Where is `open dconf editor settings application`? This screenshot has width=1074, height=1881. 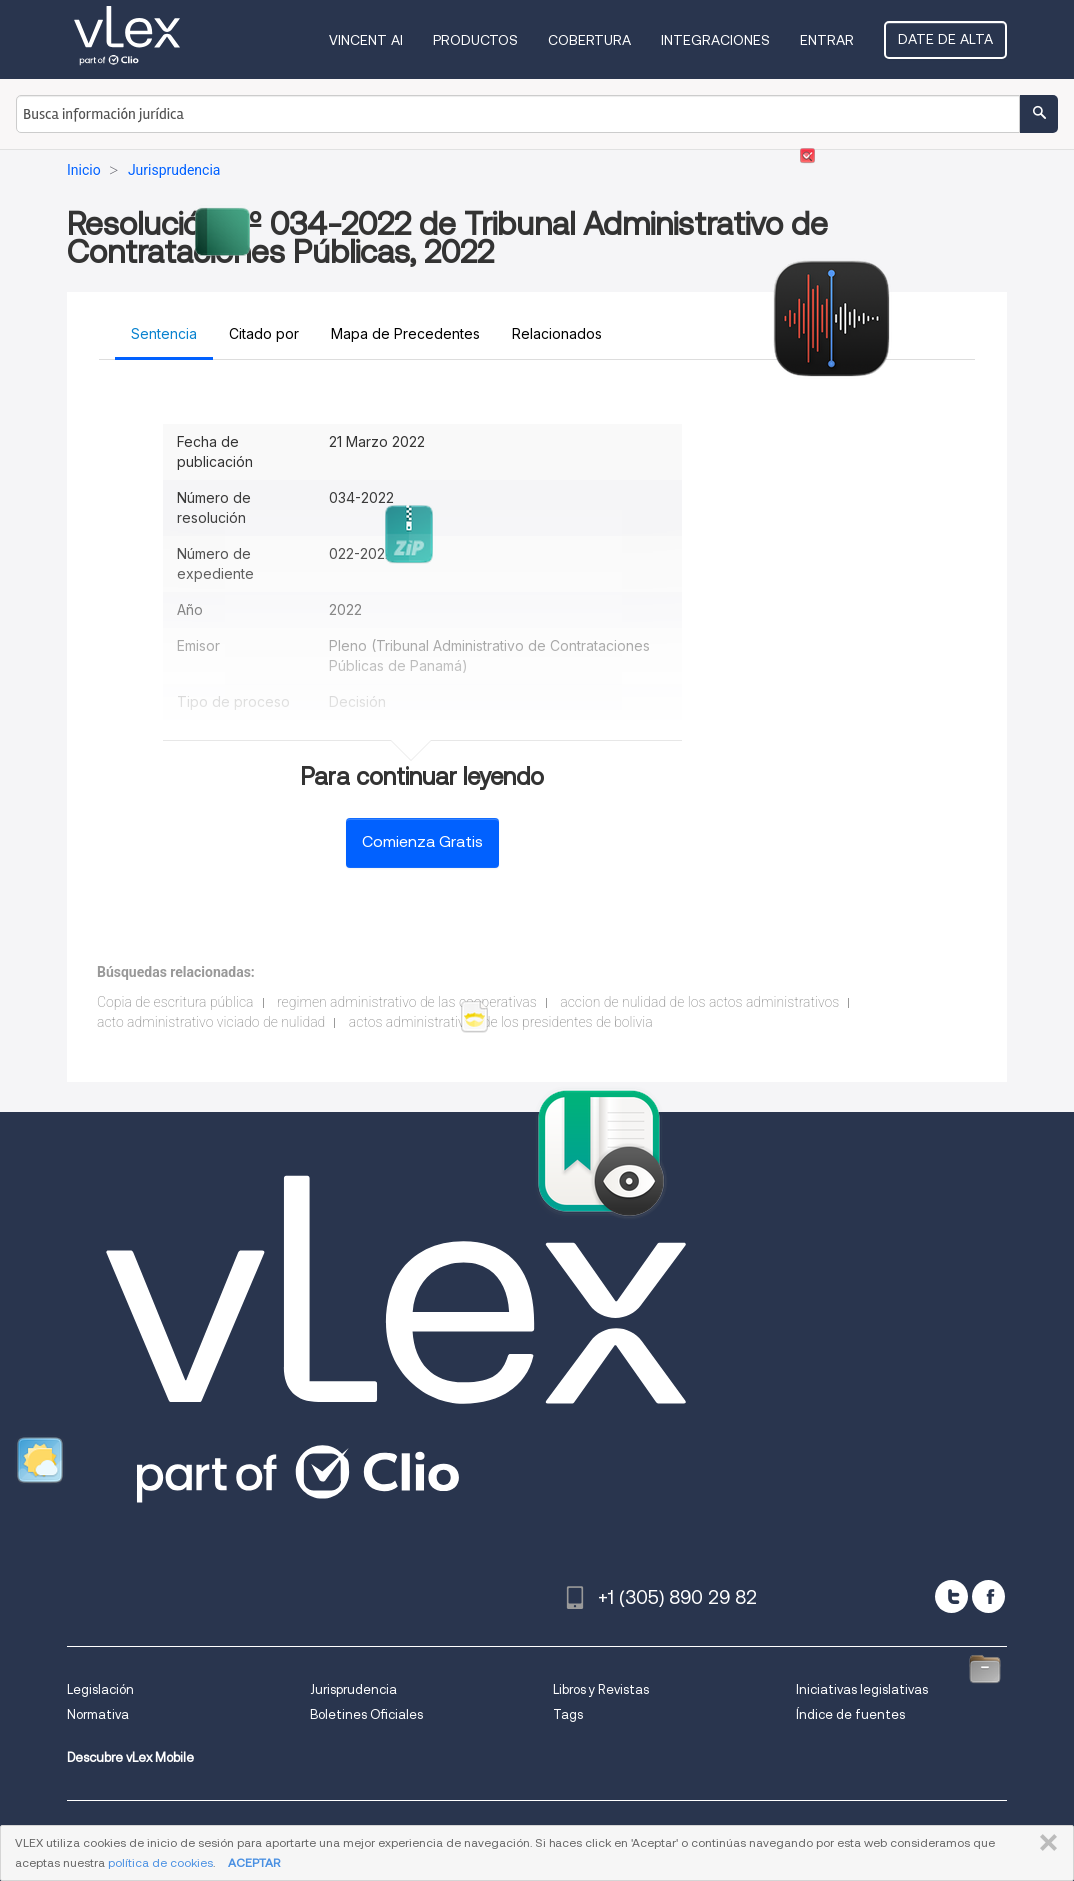
open dconf editor settings application is located at coordinates (807, 155).